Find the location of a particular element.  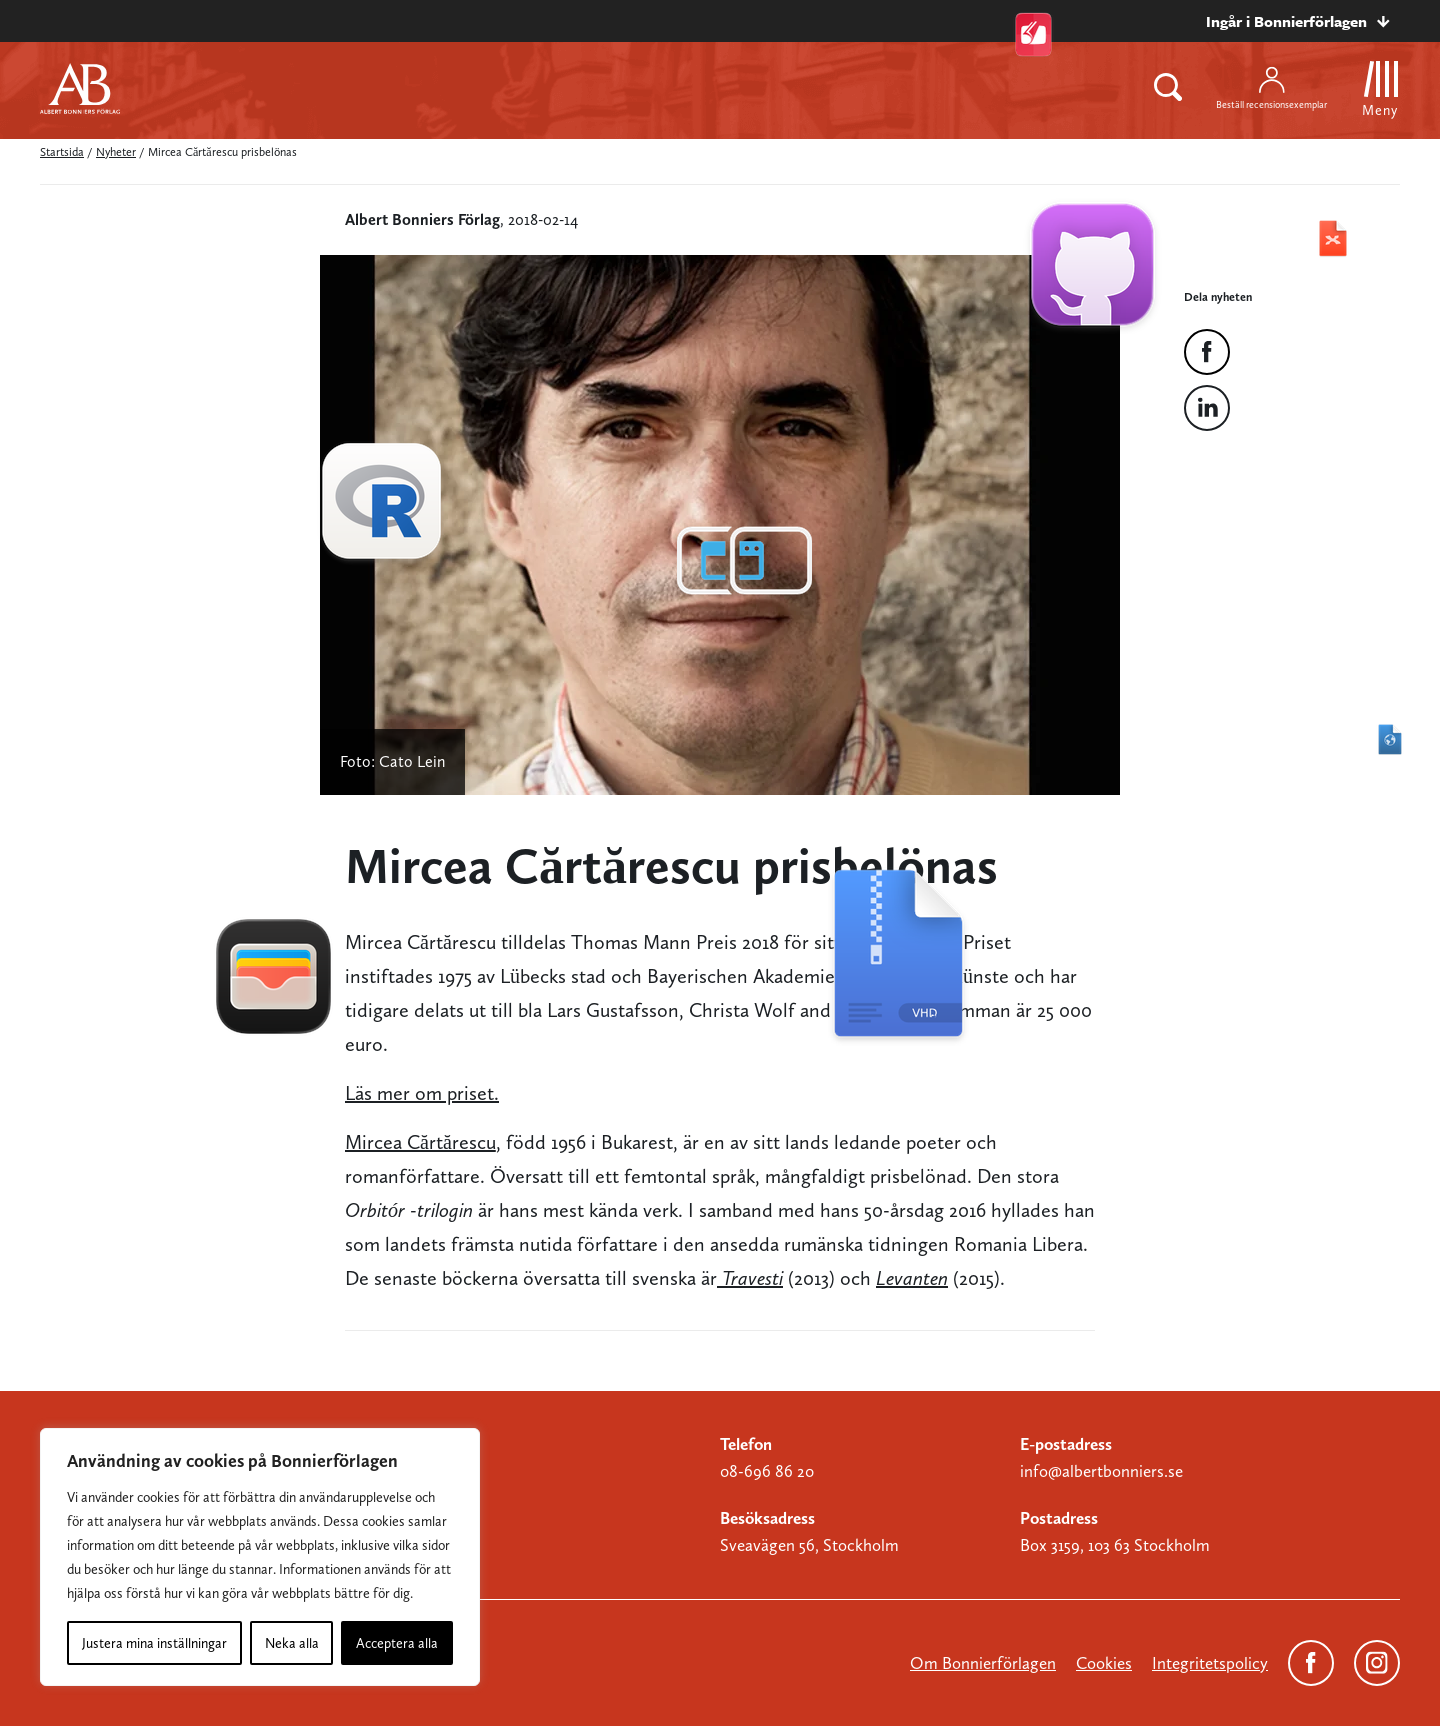

open an xmind mind mapping file is located at coordinates (1333, 239).